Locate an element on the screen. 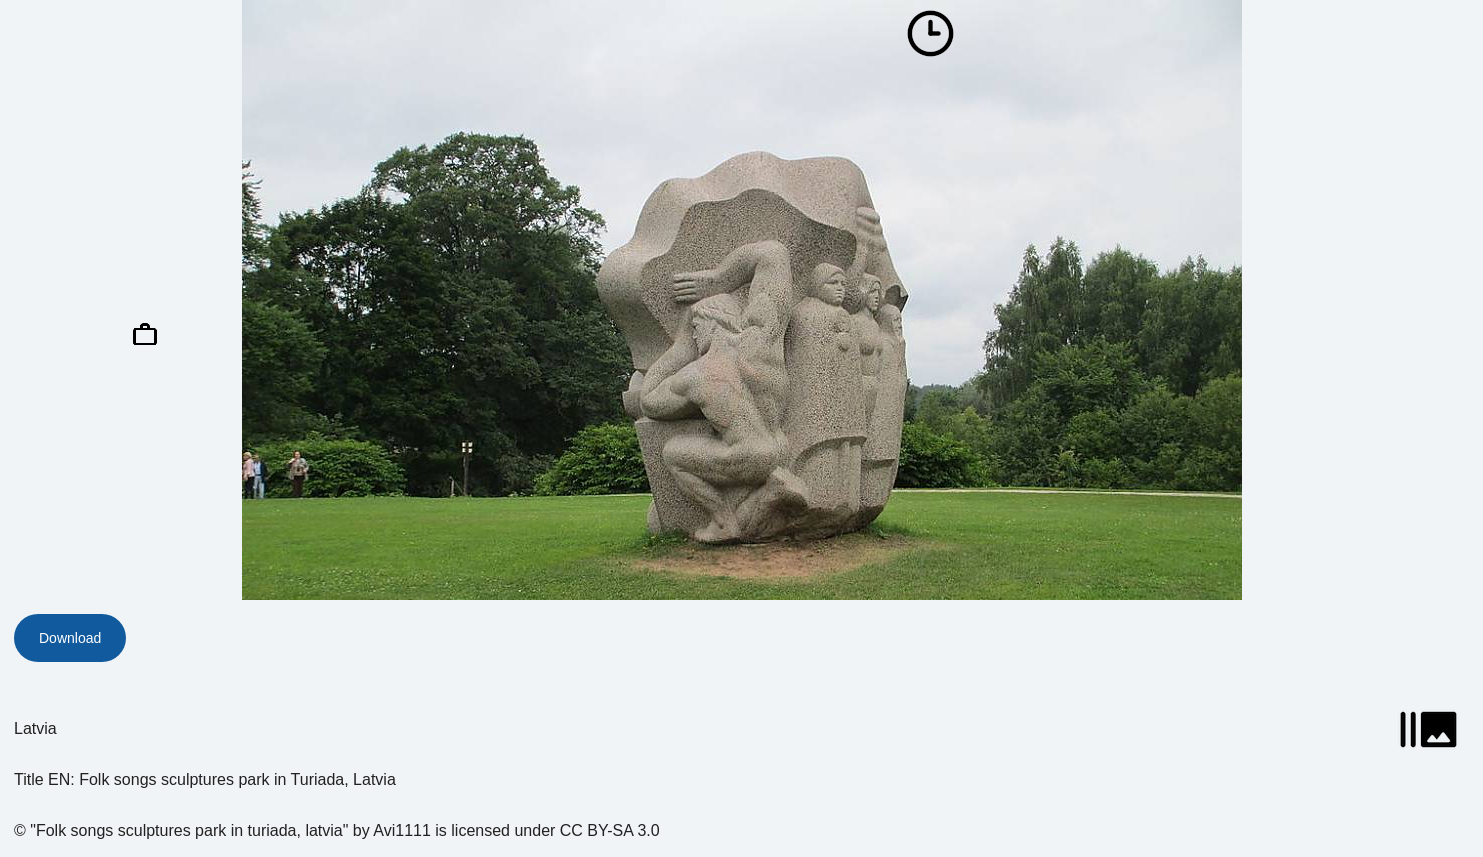 Image resolution: width=1483 pixels, height=857 pixels. view current time is located at coordinates (930, 33).